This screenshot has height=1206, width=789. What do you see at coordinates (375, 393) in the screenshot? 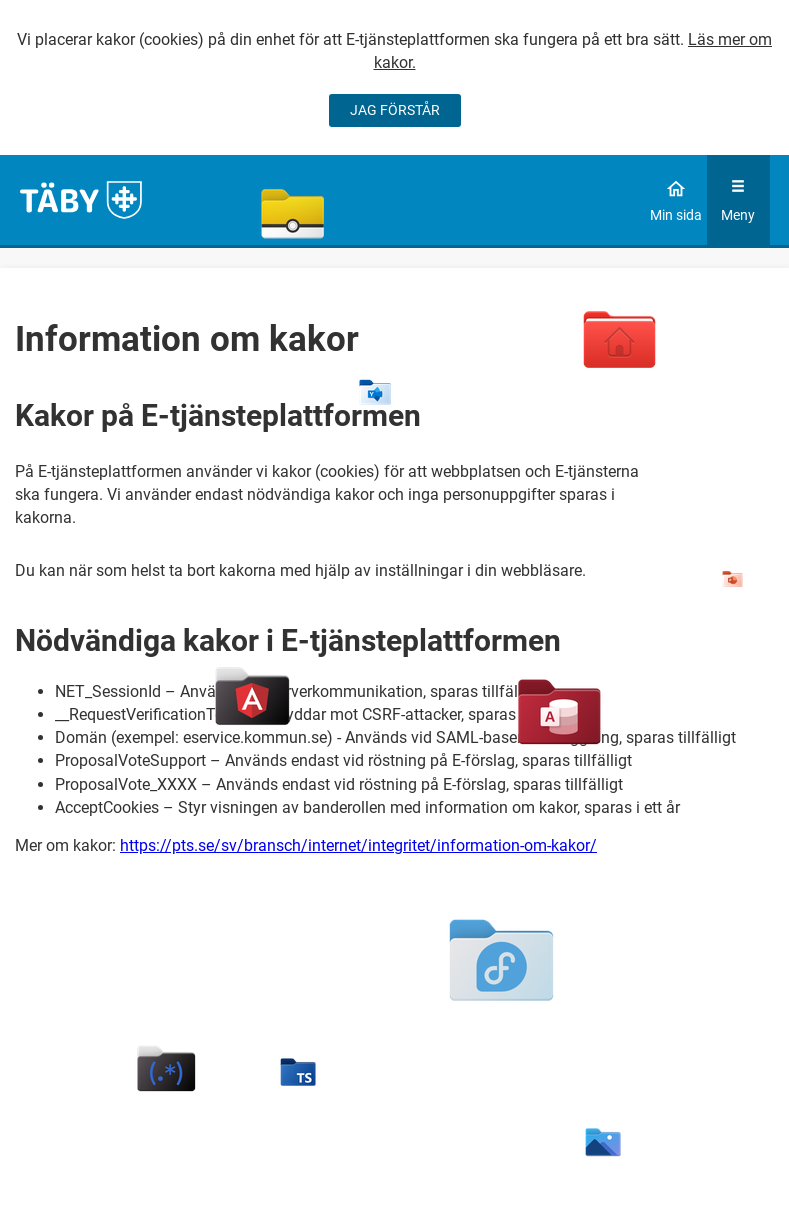
I see `open folder containing Microsoft Yammer files` at bounding box center [375, 393].